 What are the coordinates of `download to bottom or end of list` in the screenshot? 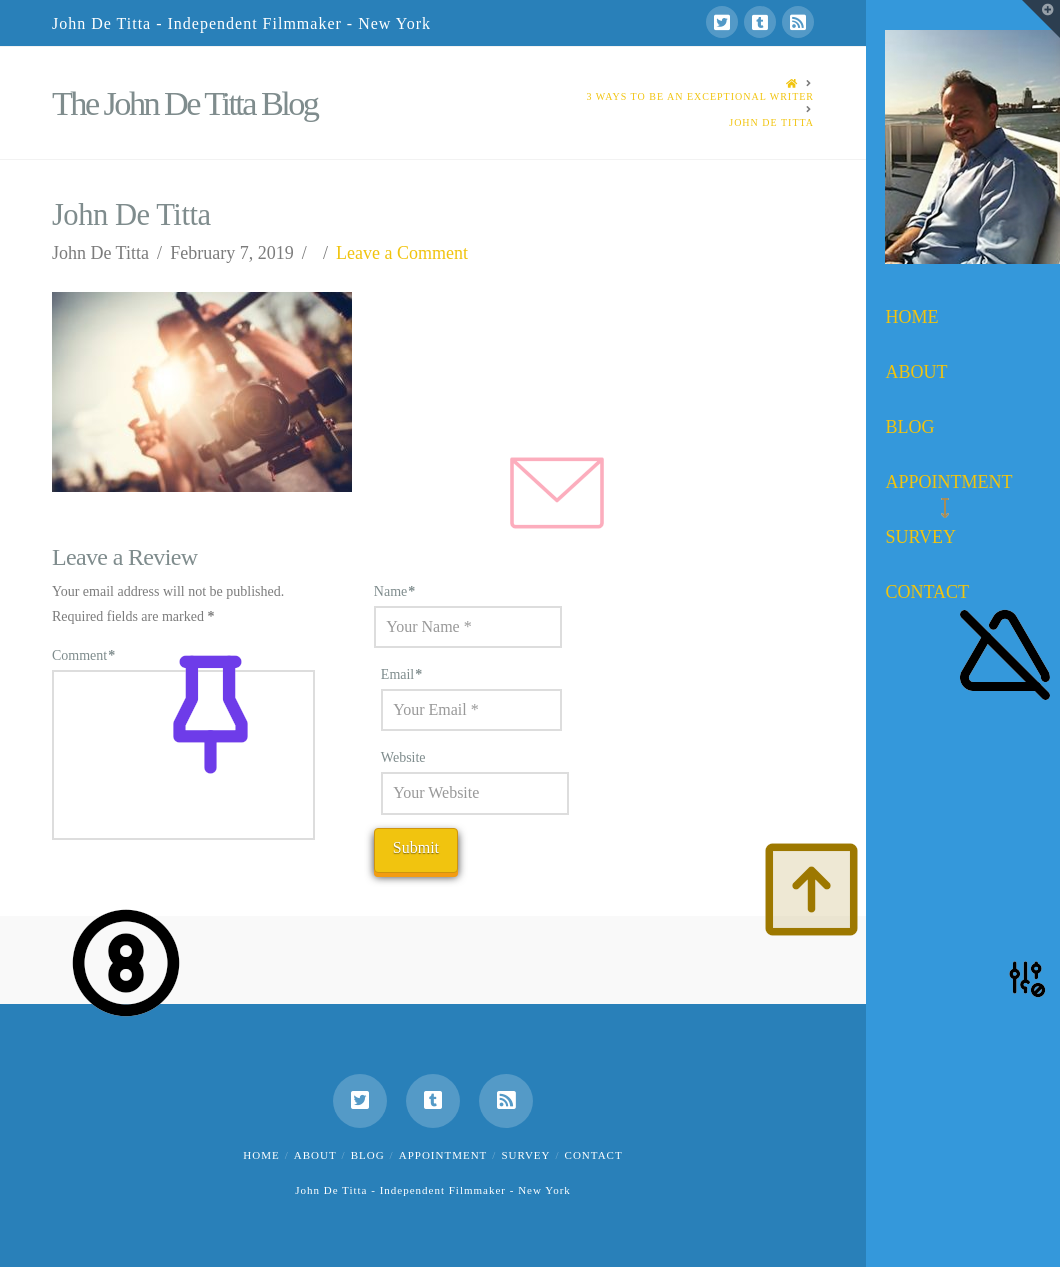 It's located at (945, 508).